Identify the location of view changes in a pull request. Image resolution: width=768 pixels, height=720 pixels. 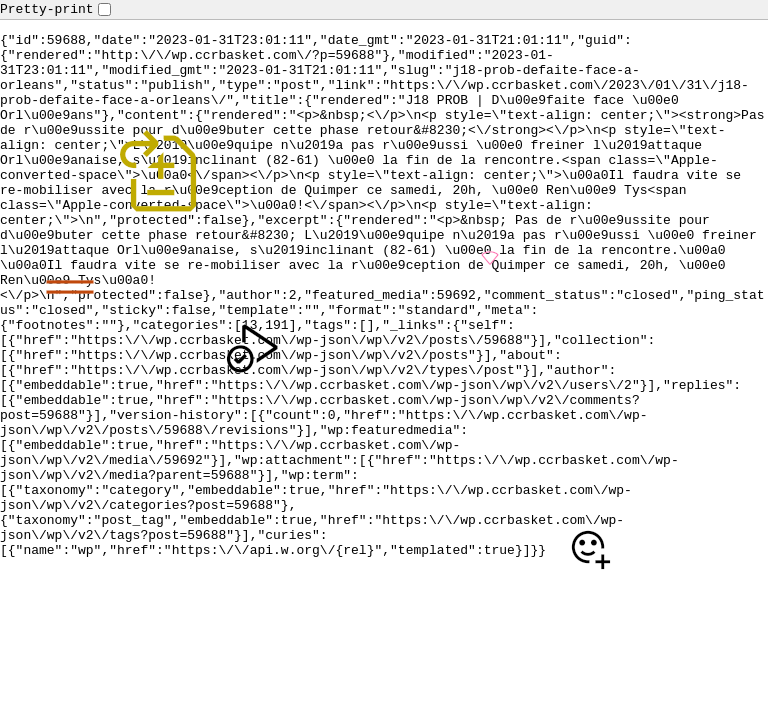
(163, 173).